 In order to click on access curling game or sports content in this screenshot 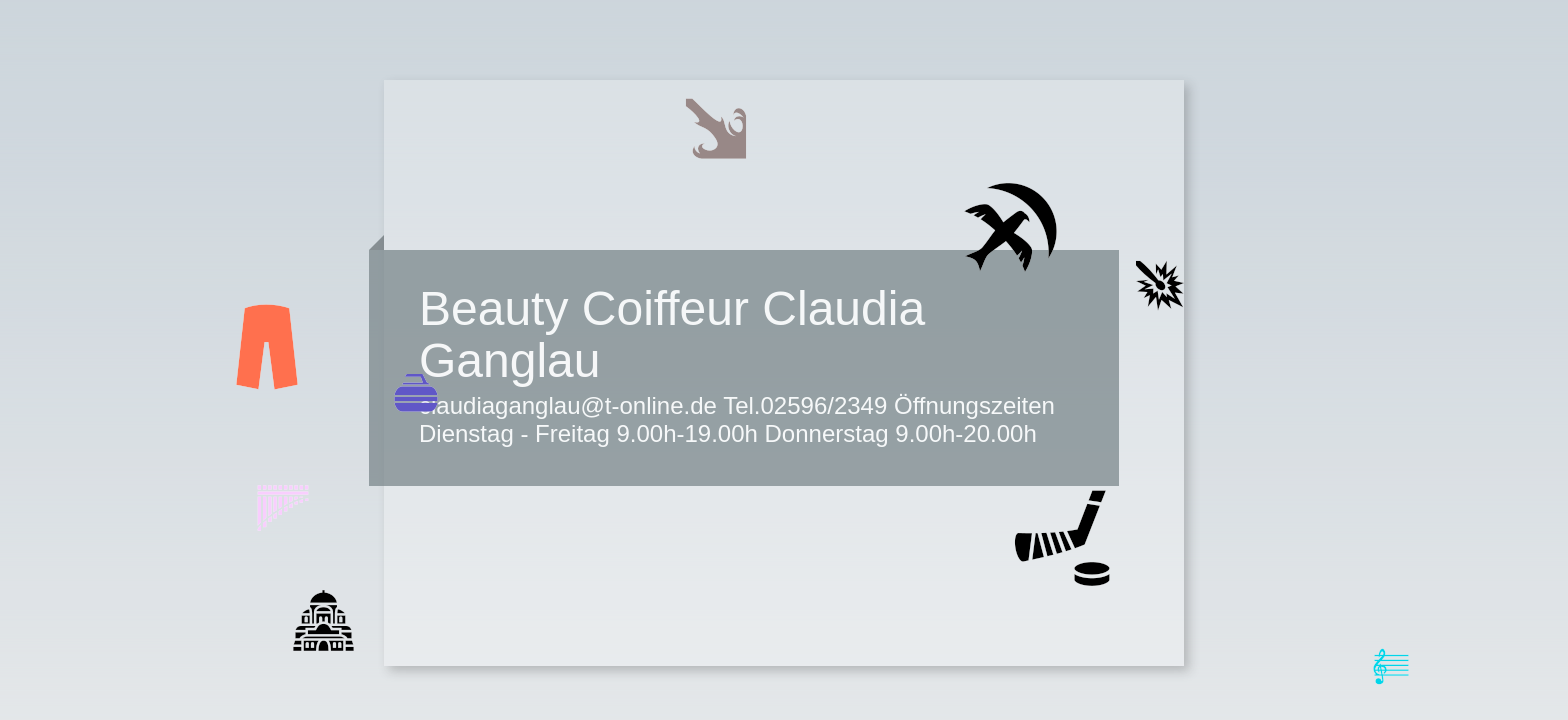, I will do `click(416, 390)`.